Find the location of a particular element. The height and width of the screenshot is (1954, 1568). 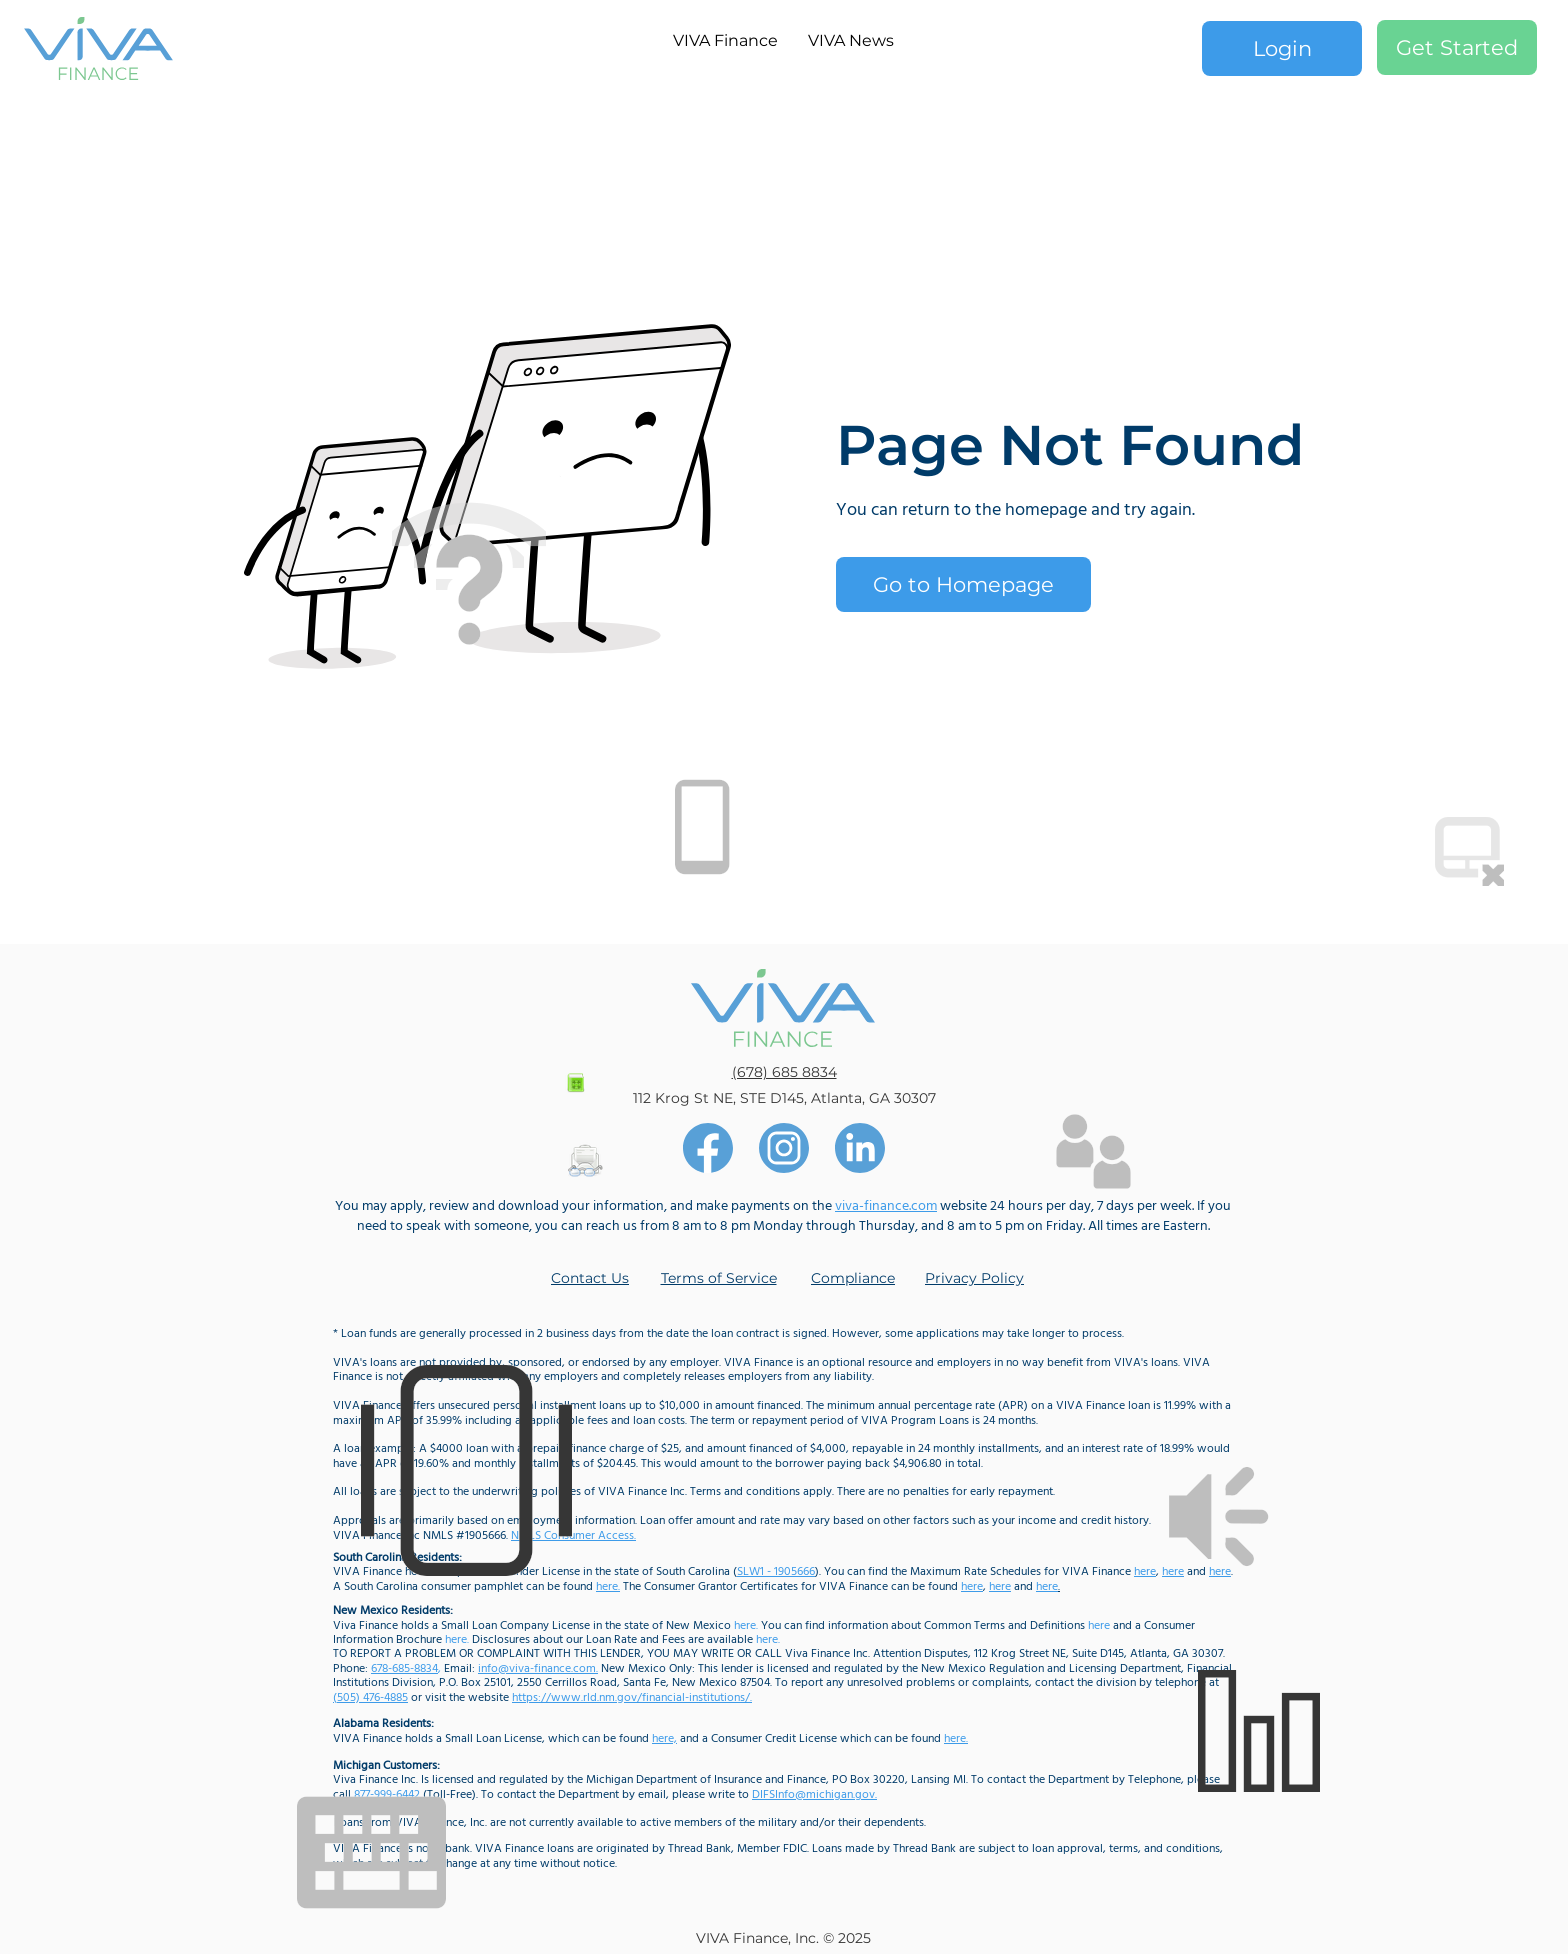

mark email as read is located at coordinates (585, 1159).